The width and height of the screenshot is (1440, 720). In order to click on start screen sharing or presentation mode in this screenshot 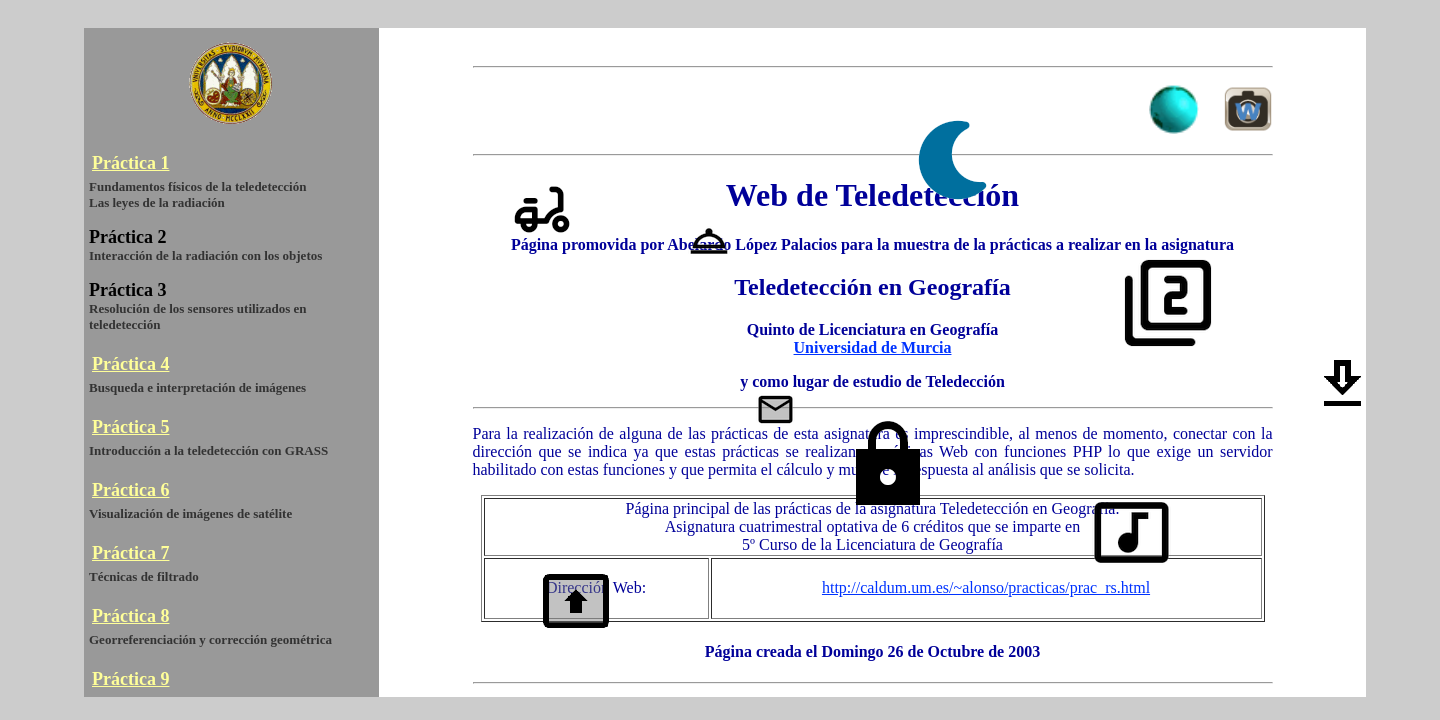, I will do `click(576, 601)`.